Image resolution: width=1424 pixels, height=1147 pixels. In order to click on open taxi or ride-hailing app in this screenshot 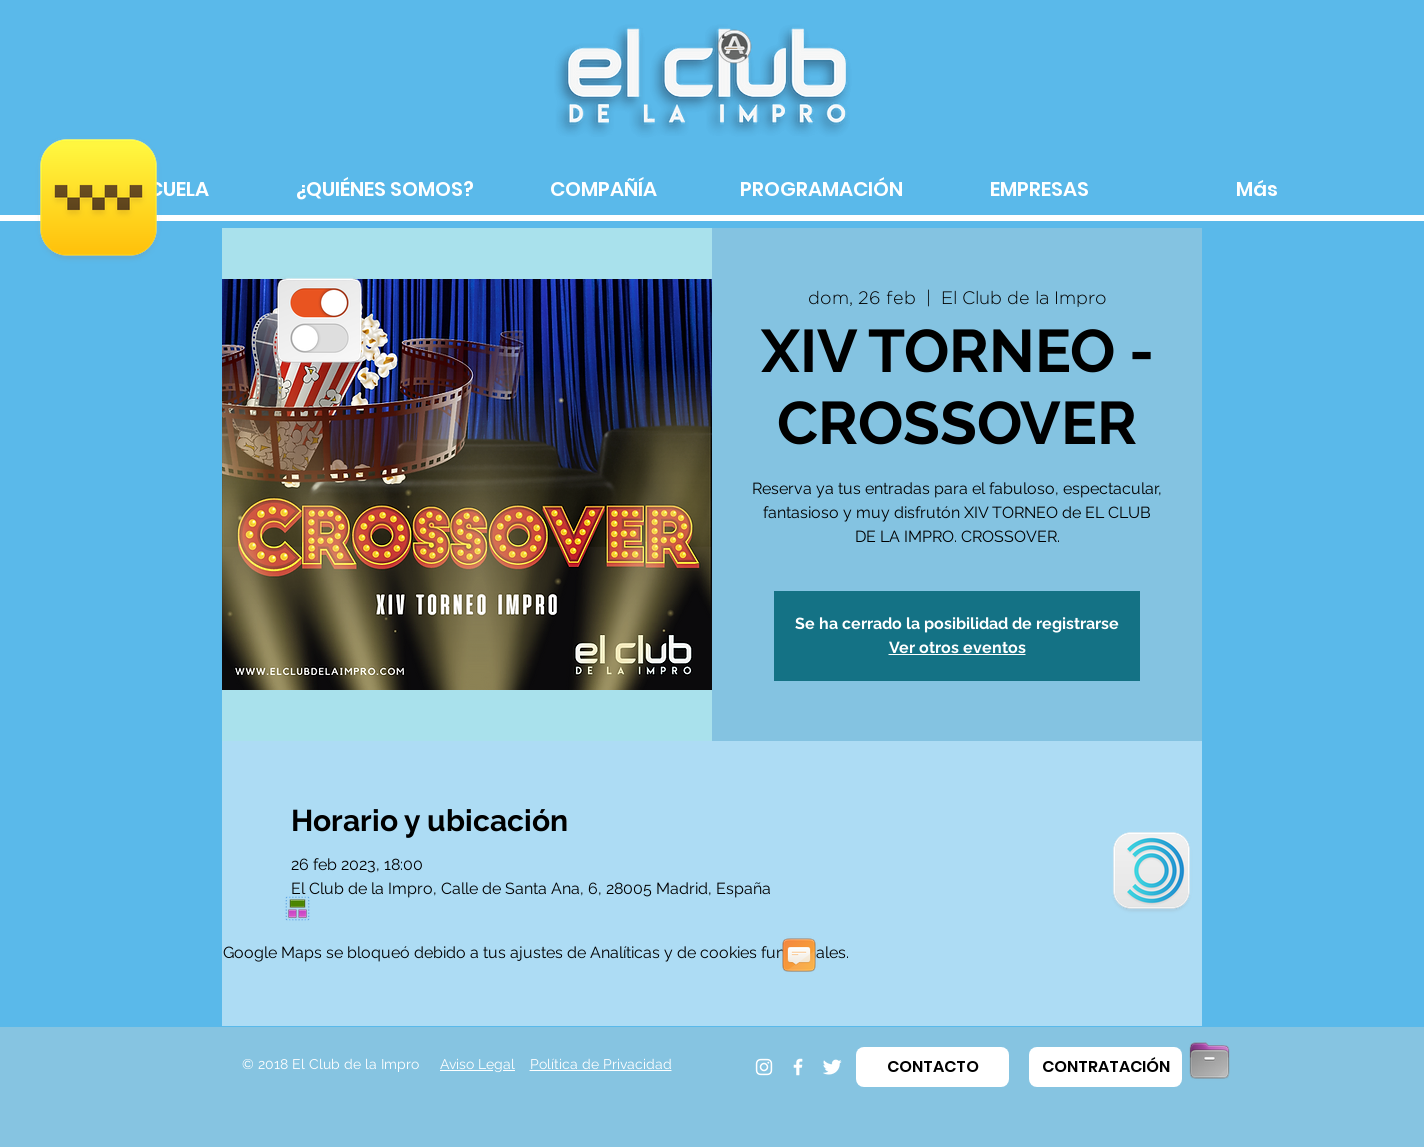, I will do `click(98, 197)`.